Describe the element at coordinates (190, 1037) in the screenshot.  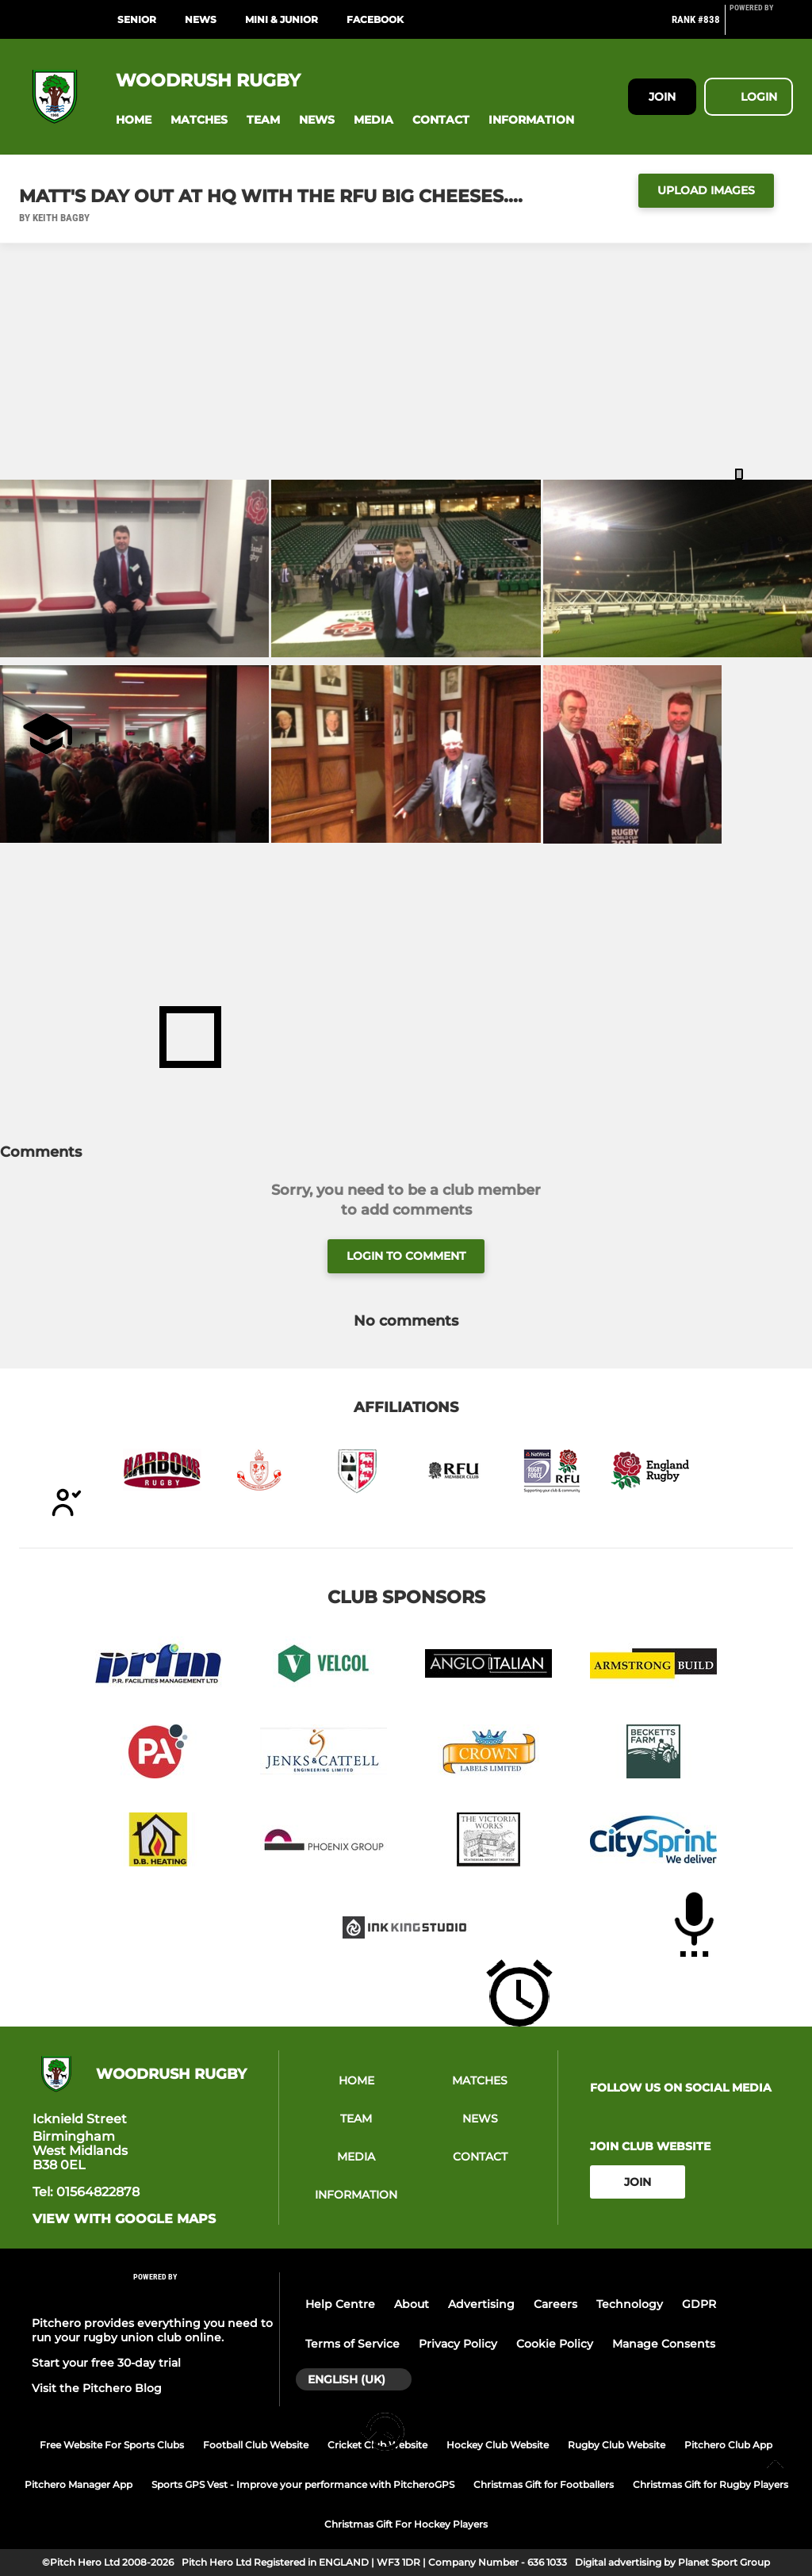
I see `crop image to square aspect ratio` at that location.